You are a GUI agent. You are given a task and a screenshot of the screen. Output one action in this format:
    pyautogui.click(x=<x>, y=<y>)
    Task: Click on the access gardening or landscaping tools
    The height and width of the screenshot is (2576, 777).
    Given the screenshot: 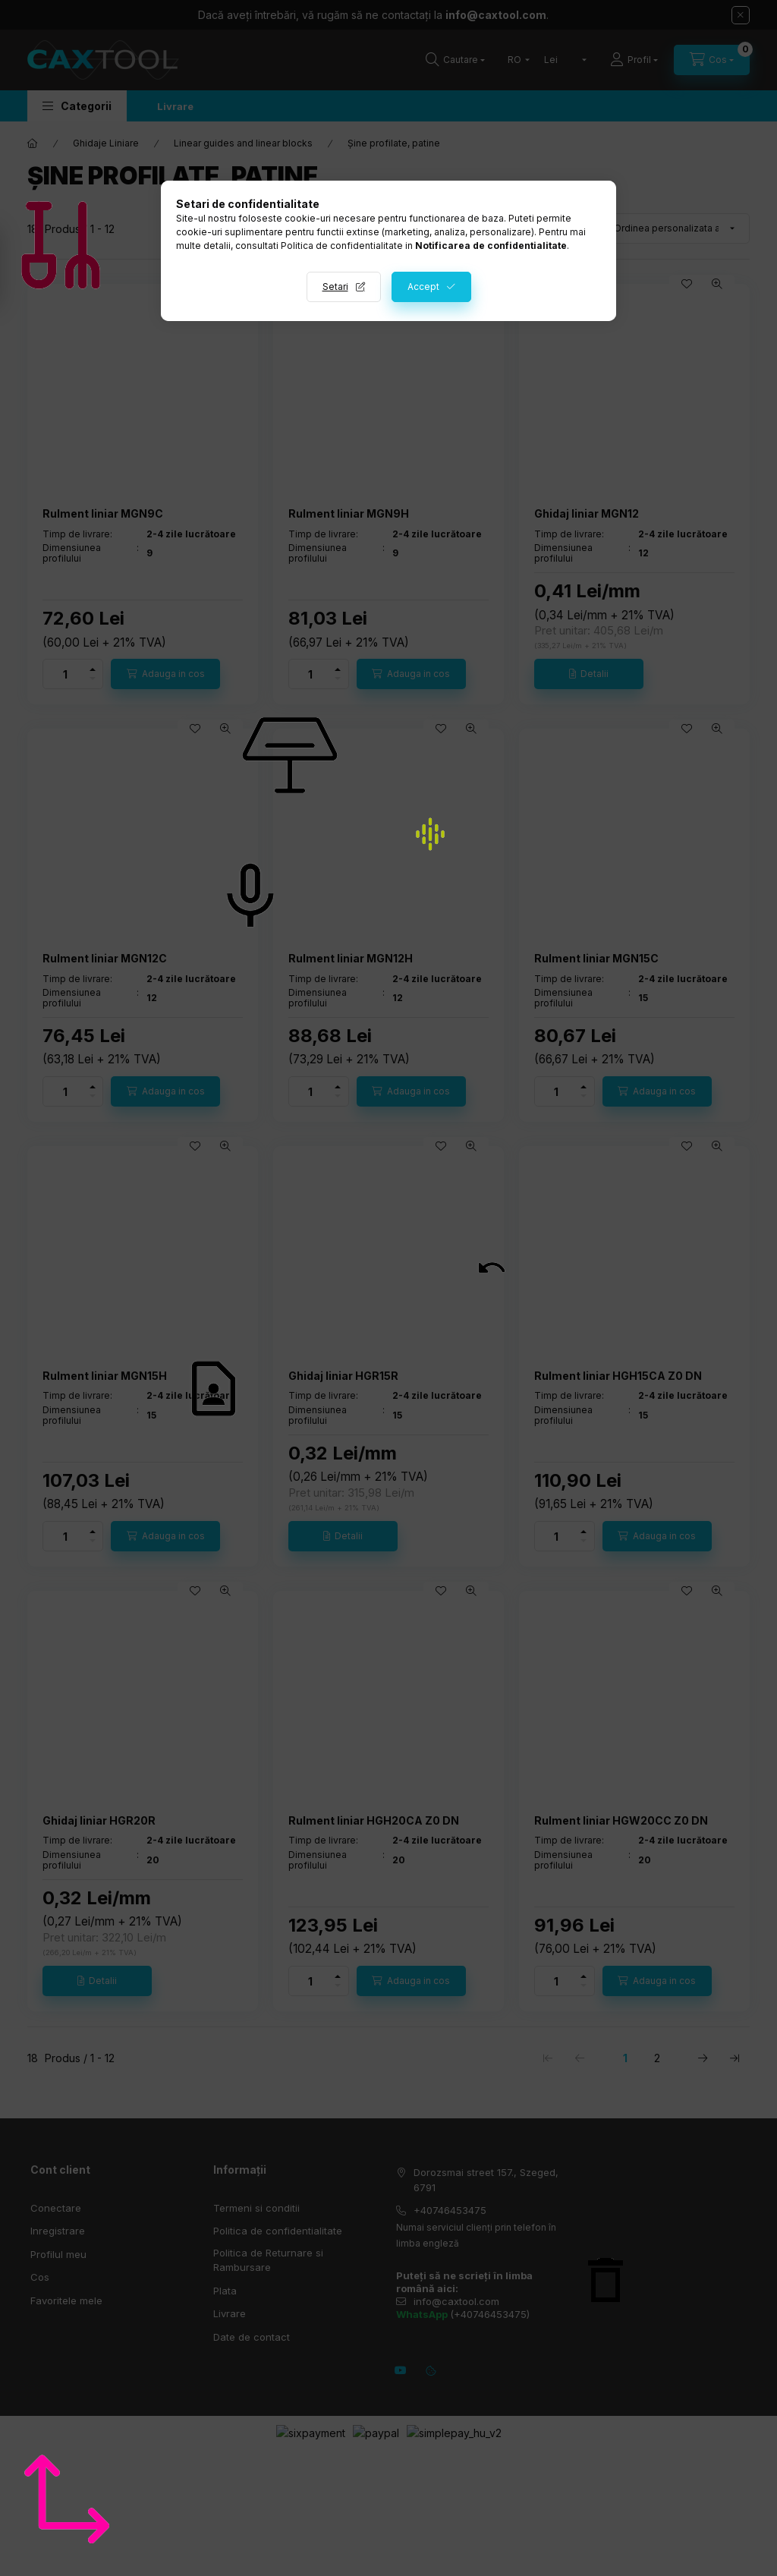 What is the action you would take?
    pyautogui.click(x=61, y=245)
    